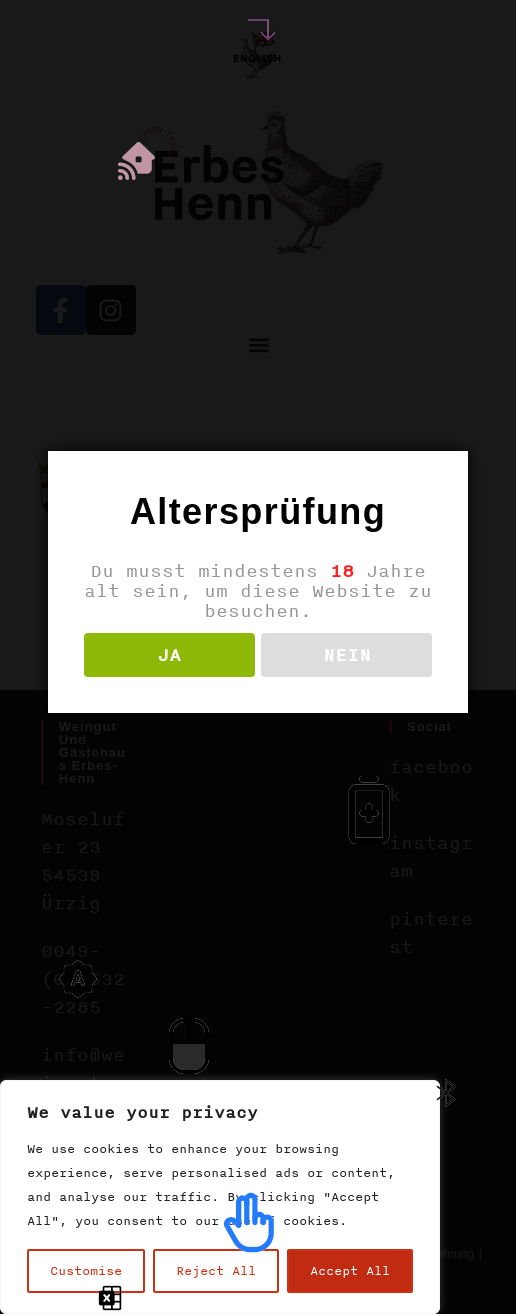 Image resolution: width=516 pixels, height=1314 pixels. Describe the element at coordinates (261, 28) in the screenshot. I see `move content right then down` at that location.